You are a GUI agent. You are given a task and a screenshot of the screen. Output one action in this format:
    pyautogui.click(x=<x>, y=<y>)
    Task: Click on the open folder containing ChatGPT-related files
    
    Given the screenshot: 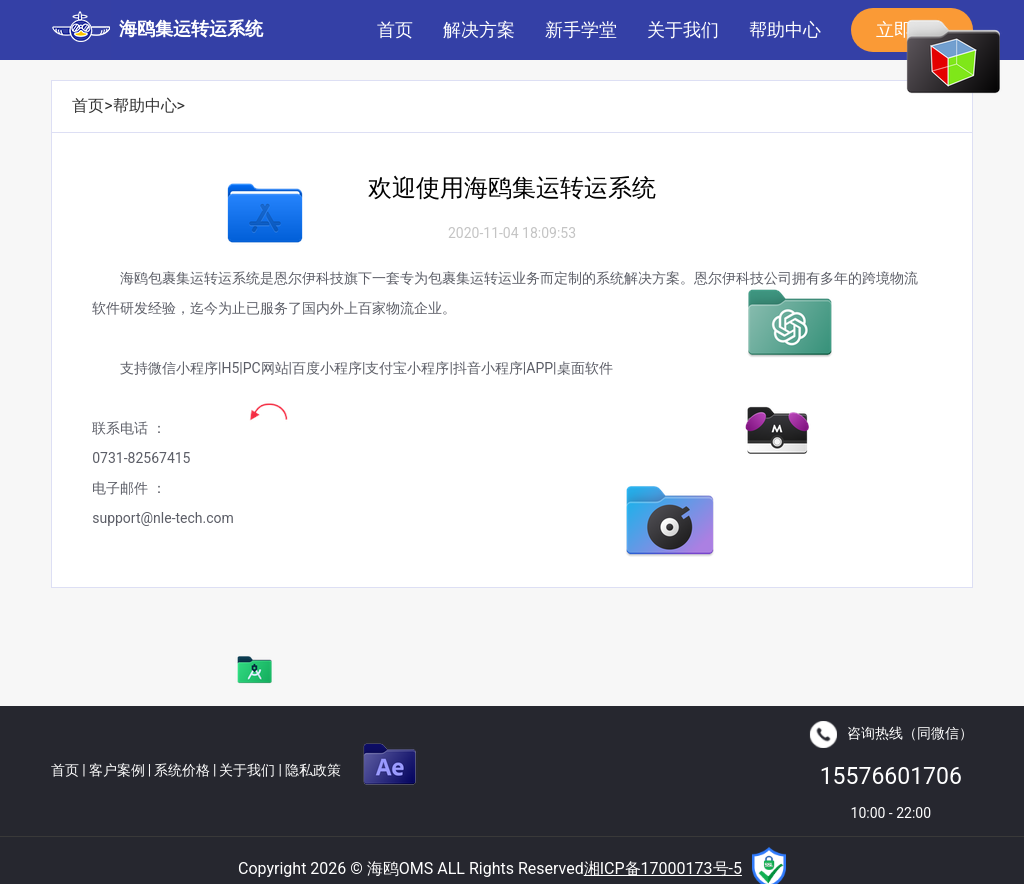 What is the action you would take?
    pyautogui.click(x=789, y=324)
    